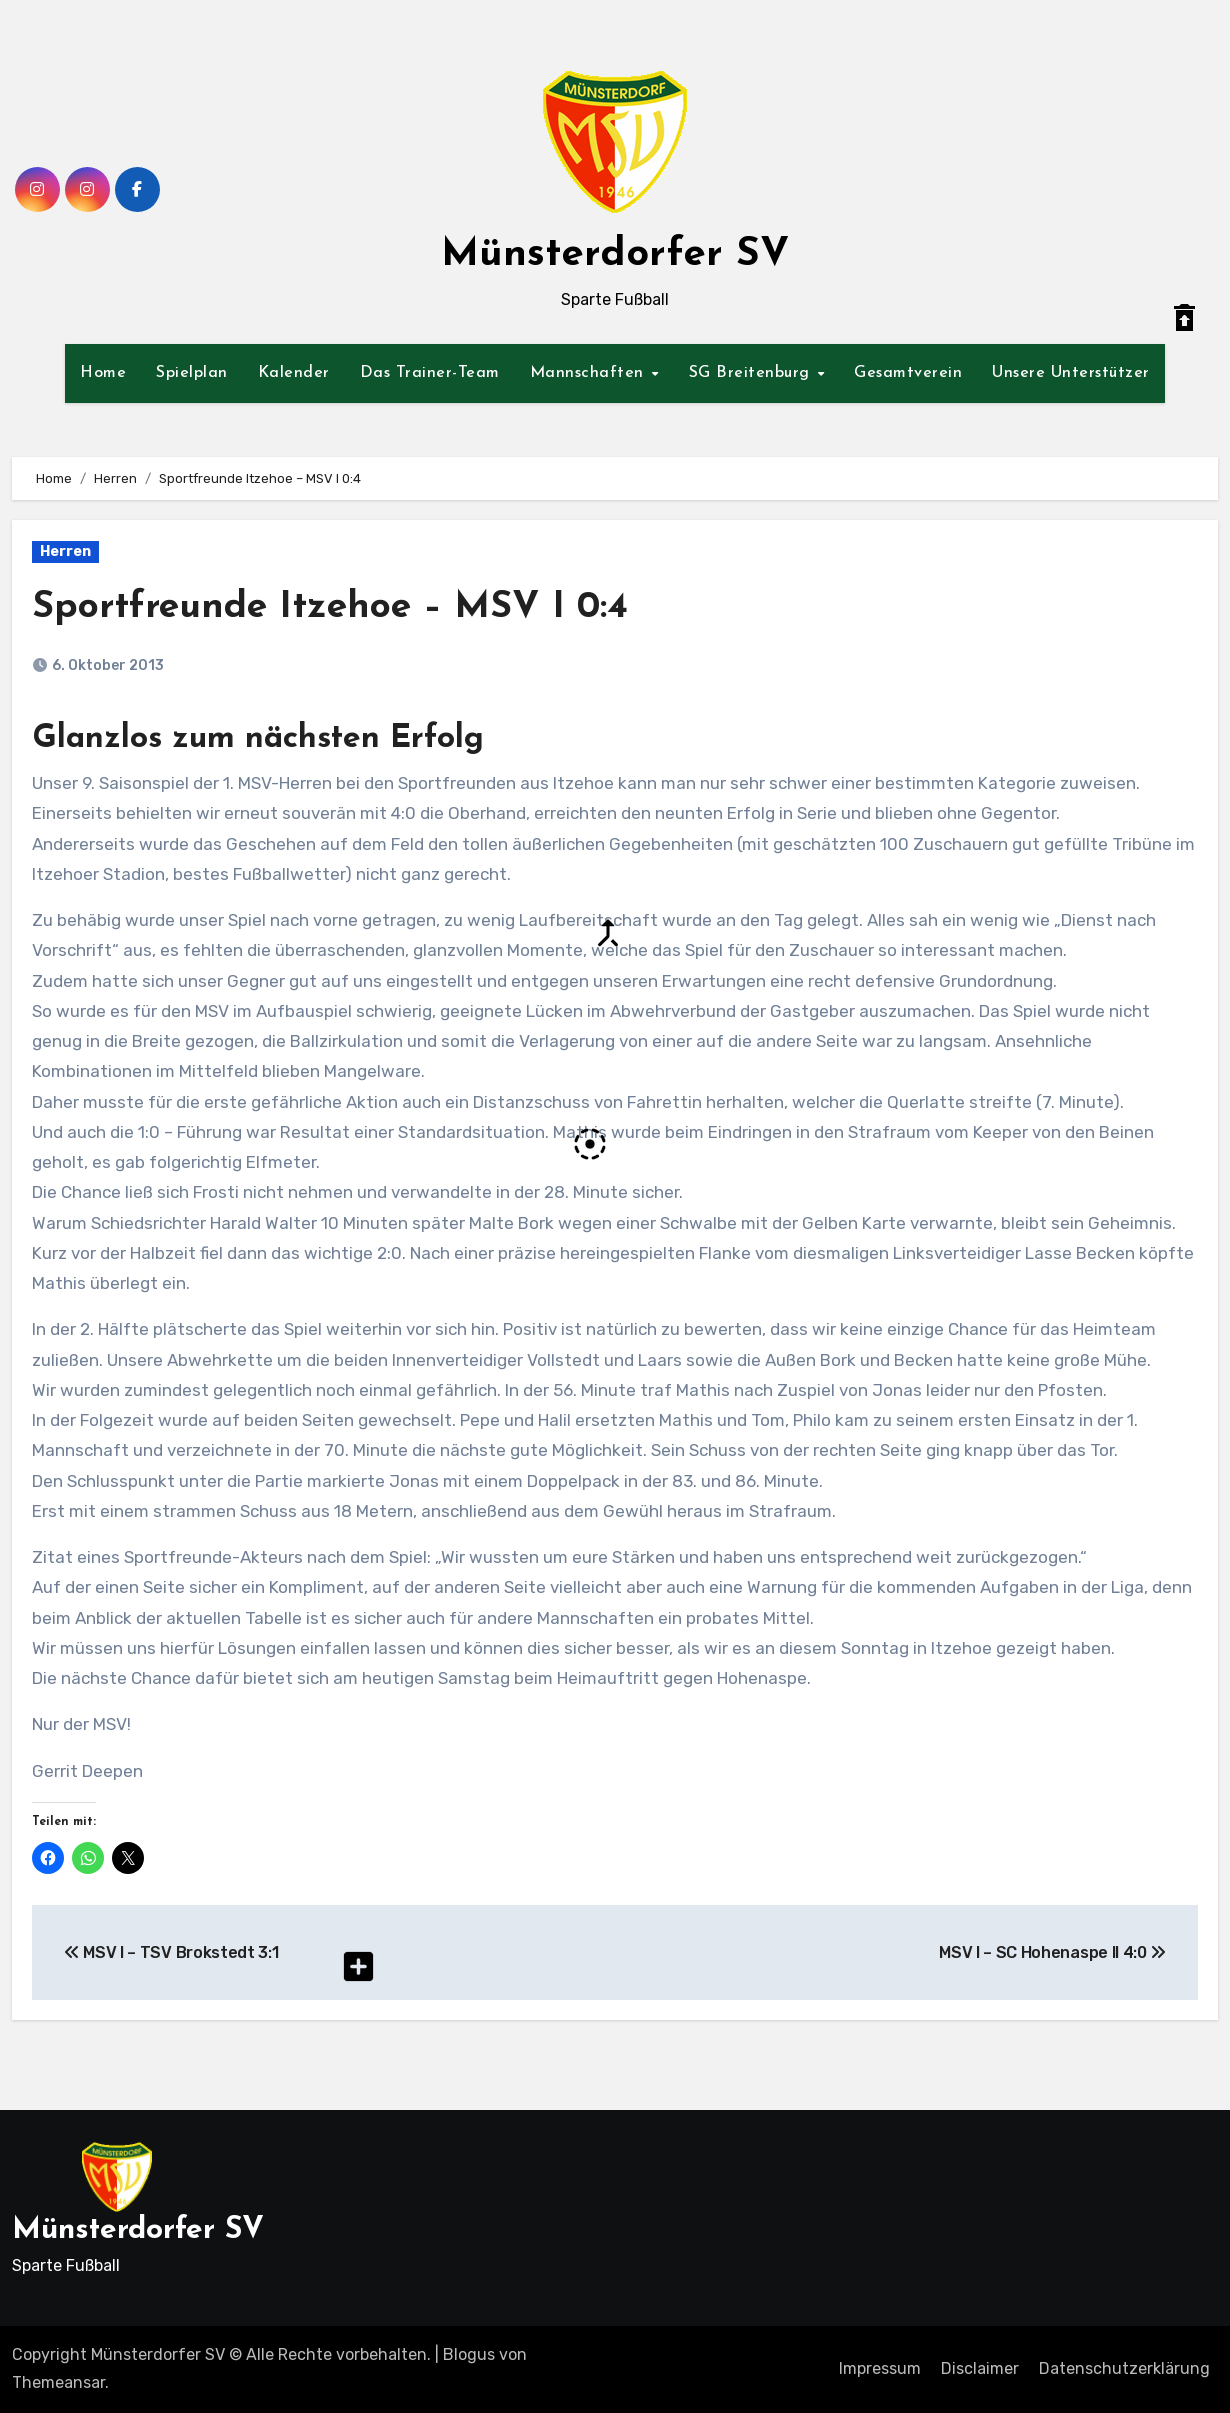 This screenshot has width=1230, height=2413. What do you see at coordinates (1184, 317) in the screenshot?
I see `restore a deleted item from trash` at bounding box center [1184, 317].